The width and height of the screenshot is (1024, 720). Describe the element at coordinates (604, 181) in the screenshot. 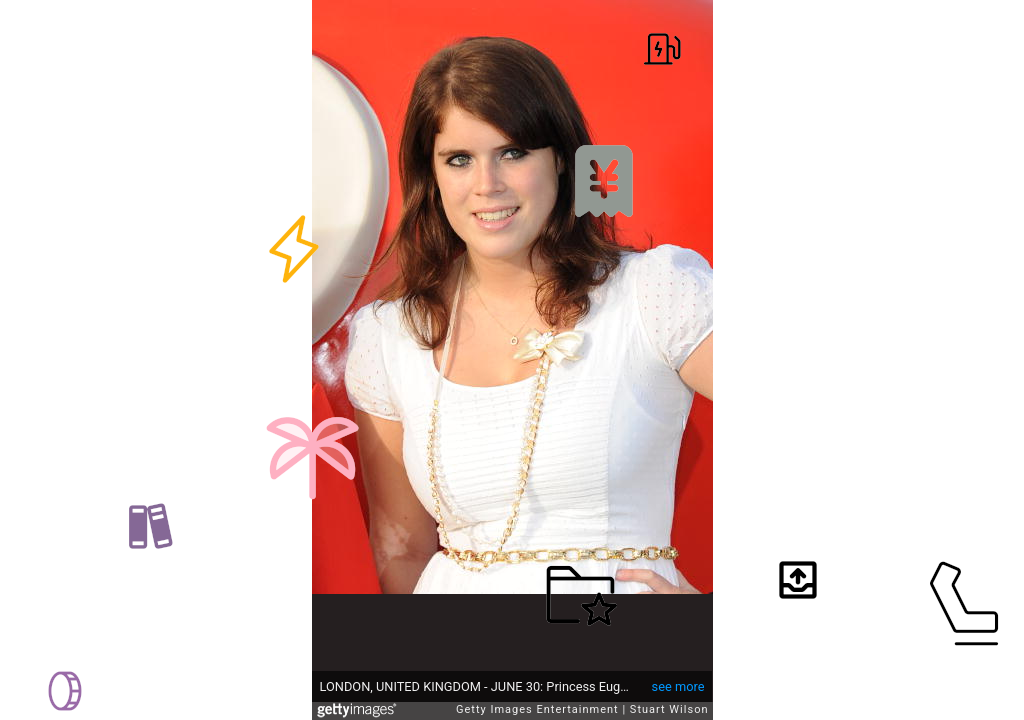

I see `view yen currency receipt` at that location.